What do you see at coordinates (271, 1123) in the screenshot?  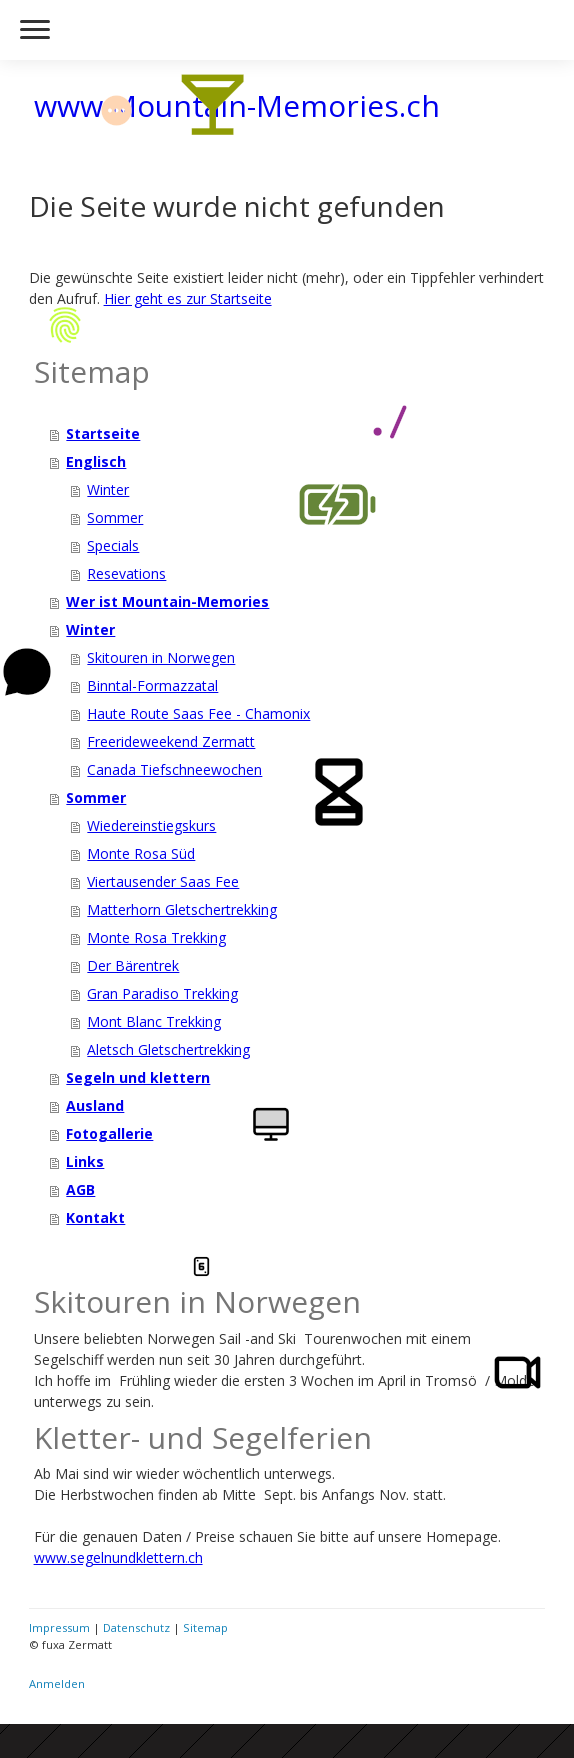 I see `switch to desktop view` at bounding box center [271, 1123].